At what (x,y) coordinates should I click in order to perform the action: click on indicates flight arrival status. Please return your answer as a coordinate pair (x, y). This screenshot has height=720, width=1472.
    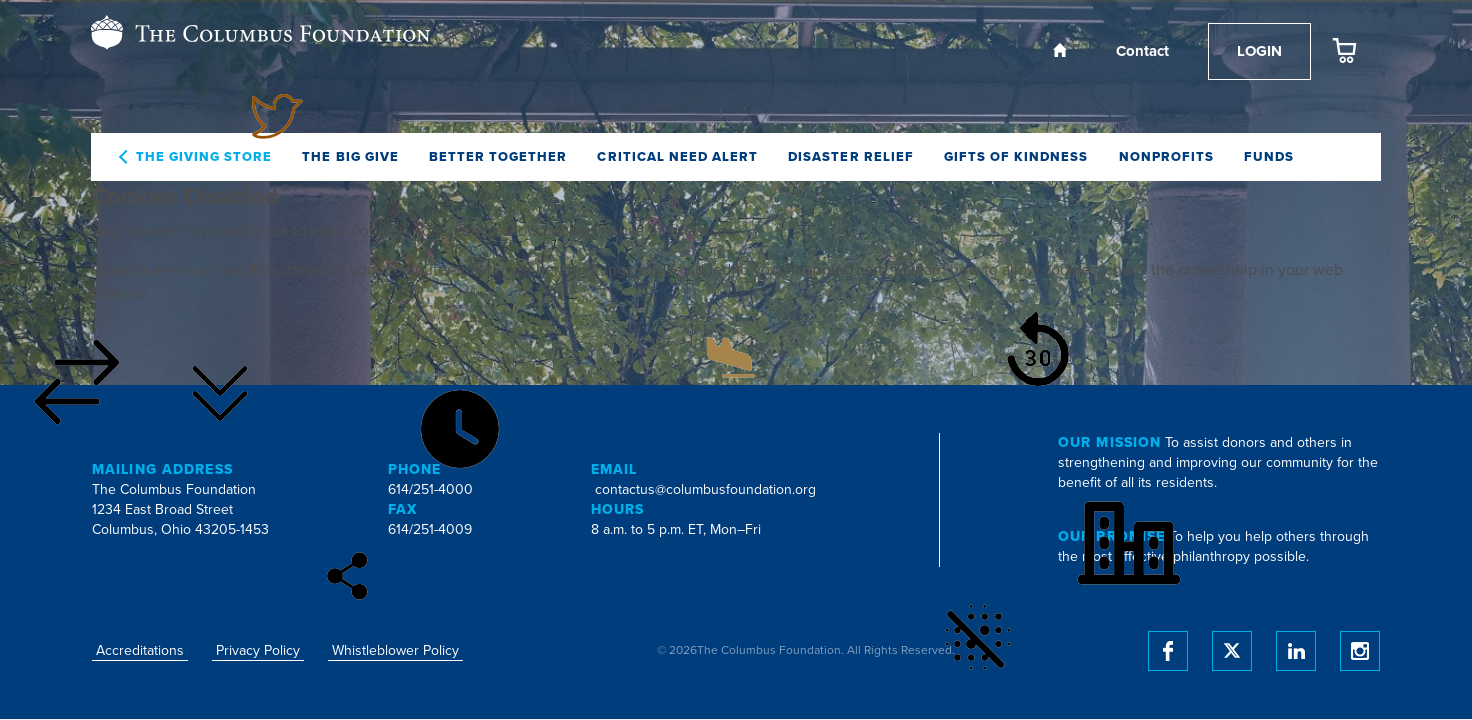
    Looking at the image, I should click on (728, 357).